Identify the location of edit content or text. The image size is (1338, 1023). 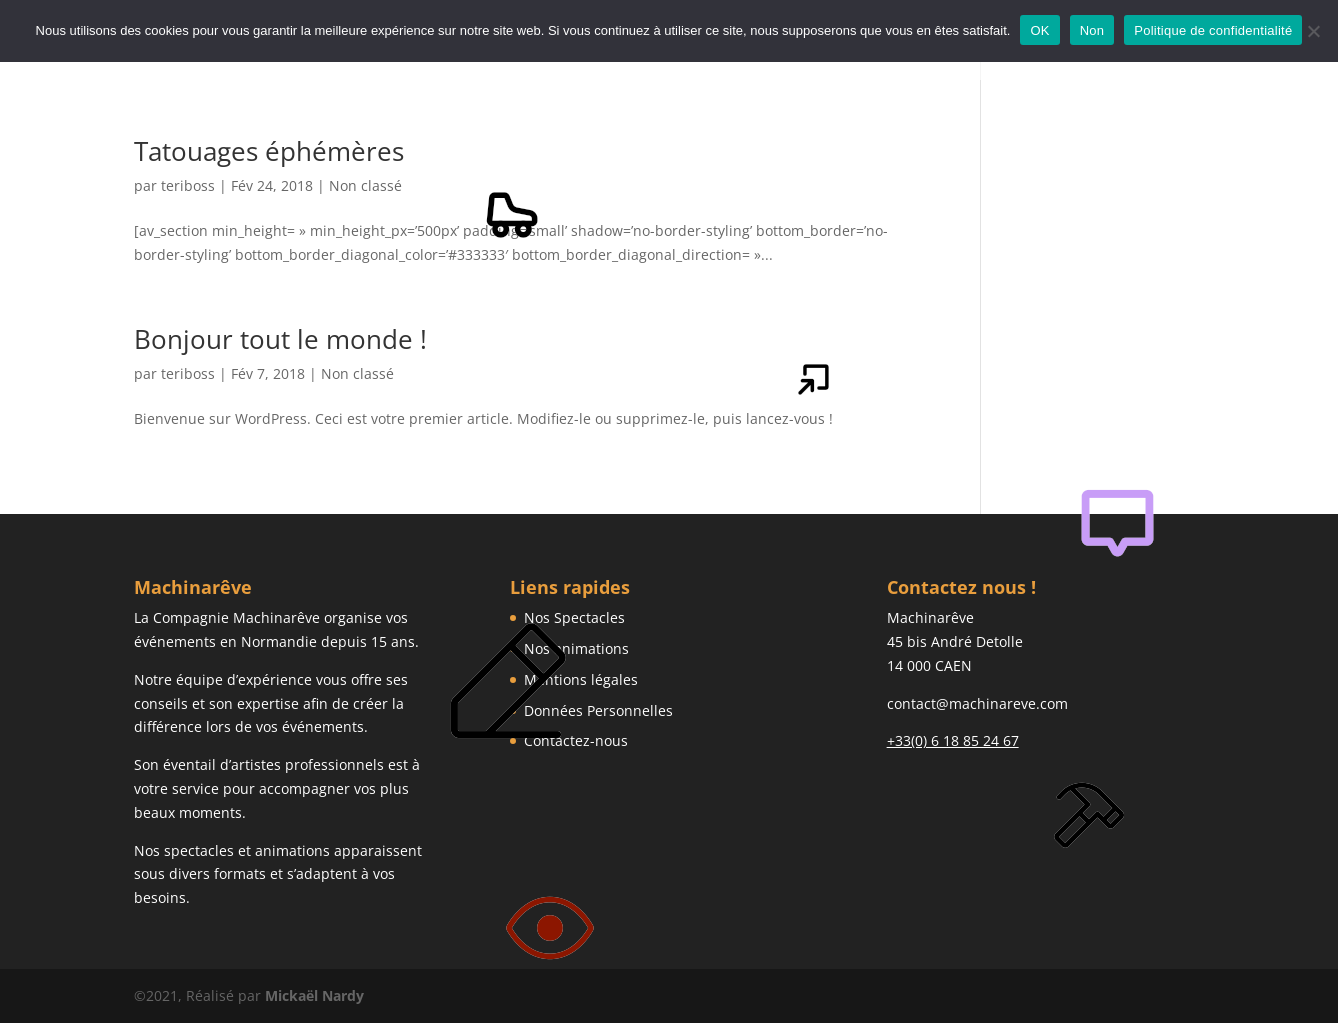
(506, 683).